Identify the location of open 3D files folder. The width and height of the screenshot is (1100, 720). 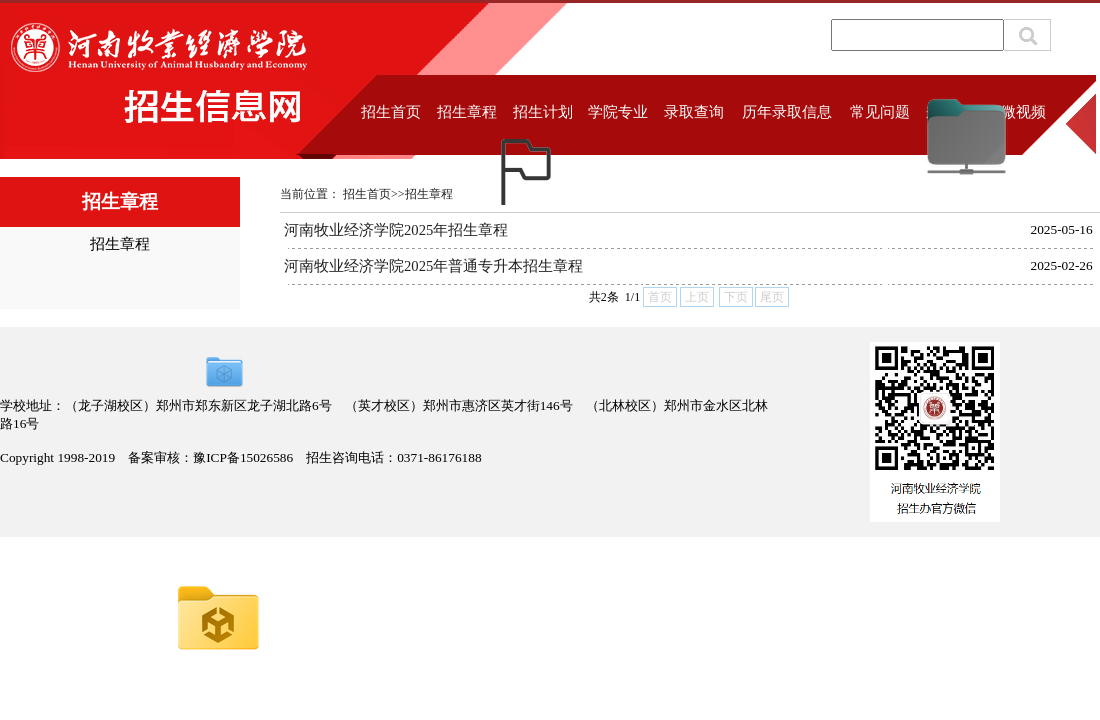
(224, 371).